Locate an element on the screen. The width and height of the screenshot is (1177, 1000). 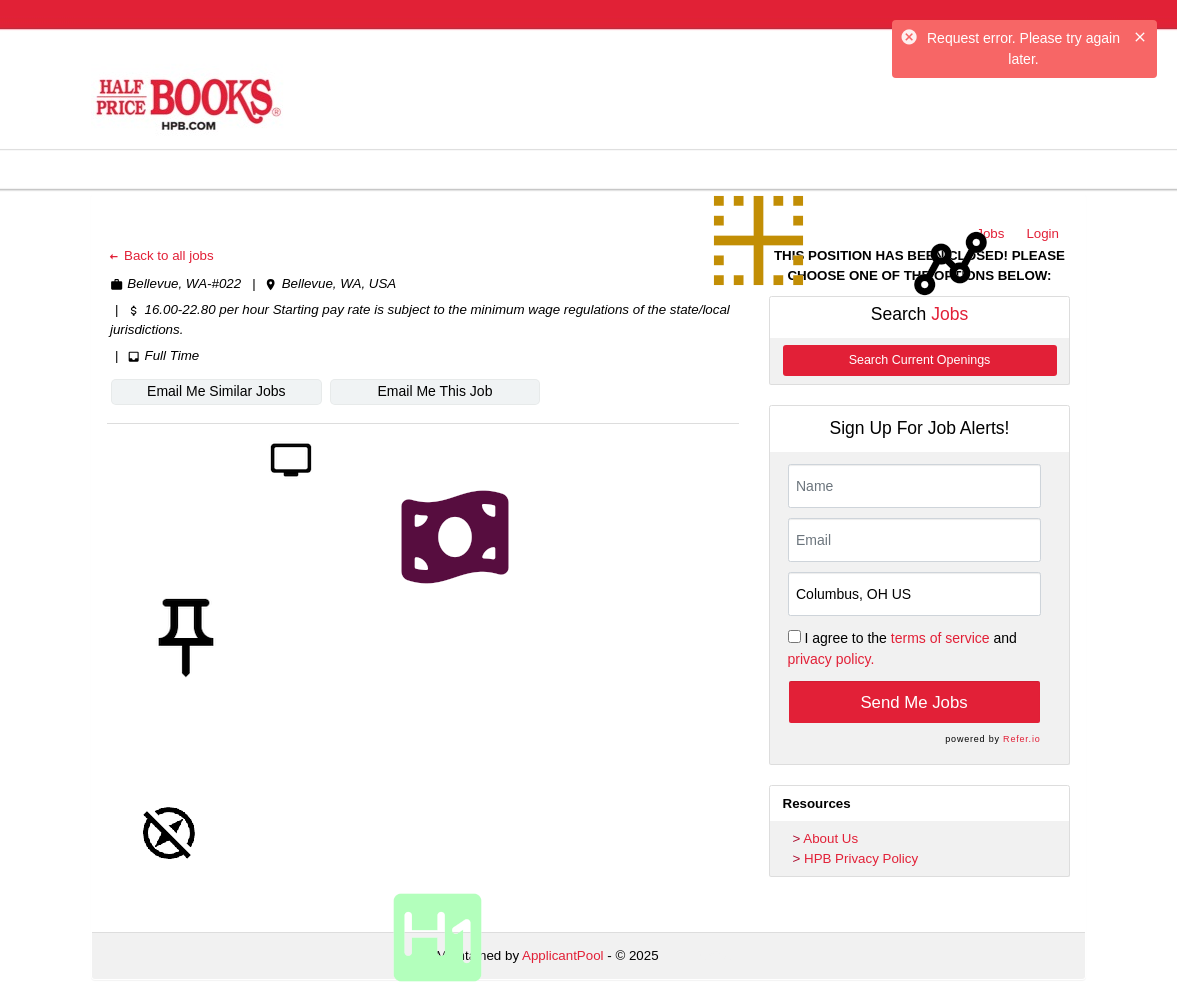
access tv or display settings is located at coordinates (291, 460).